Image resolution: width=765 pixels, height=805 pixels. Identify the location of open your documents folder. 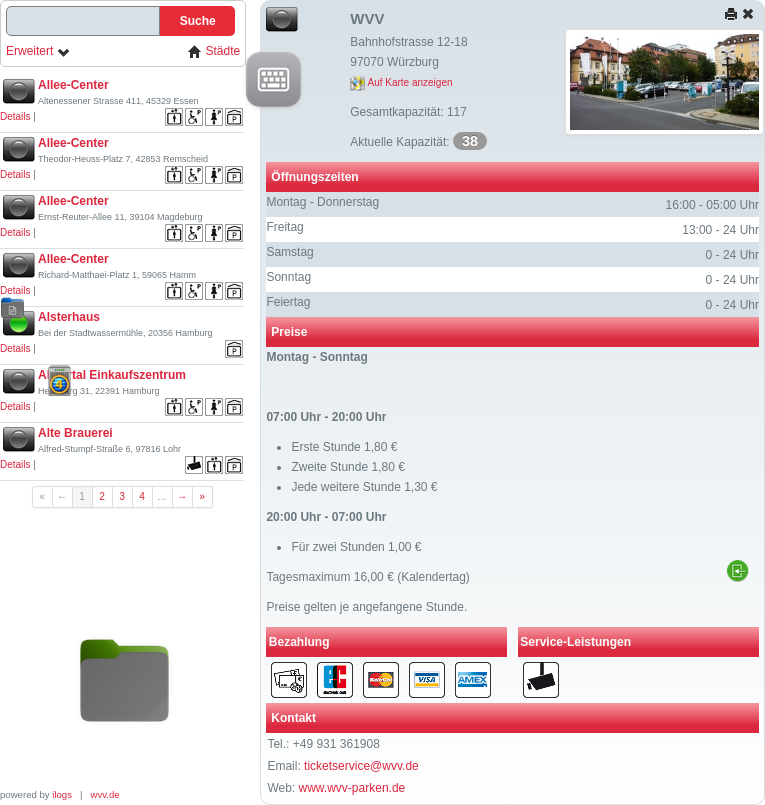
(12, 307).